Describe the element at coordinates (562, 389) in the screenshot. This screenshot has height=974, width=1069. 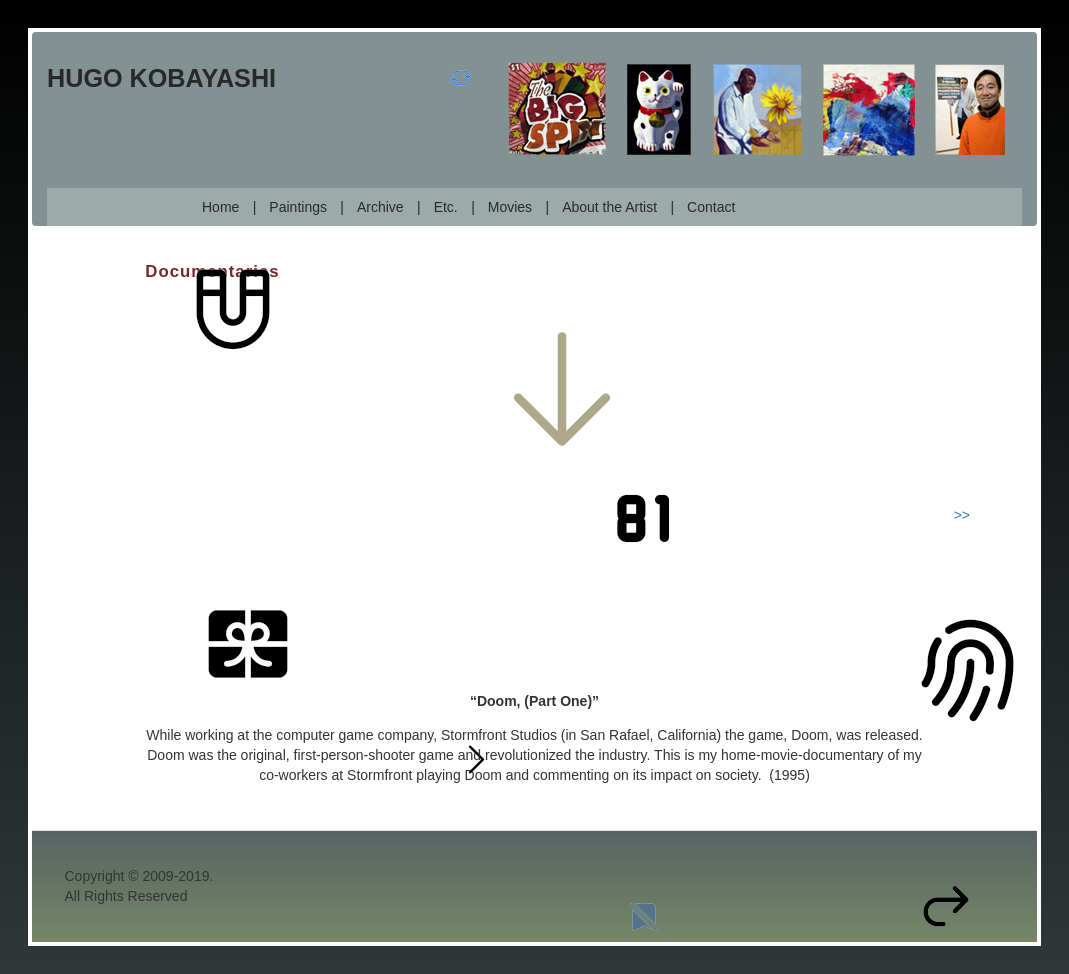
I see `scroll down or view more content` at that location.